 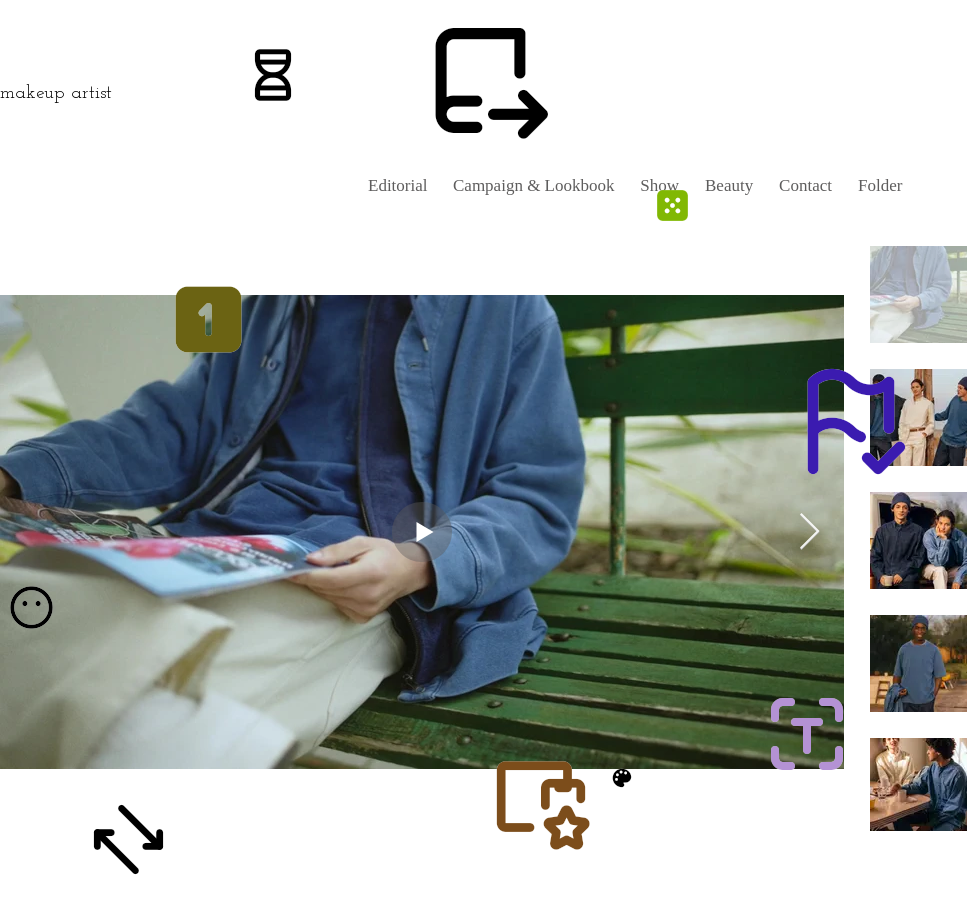 I want to click on scan image to extract text, so click(x=807, y=734).